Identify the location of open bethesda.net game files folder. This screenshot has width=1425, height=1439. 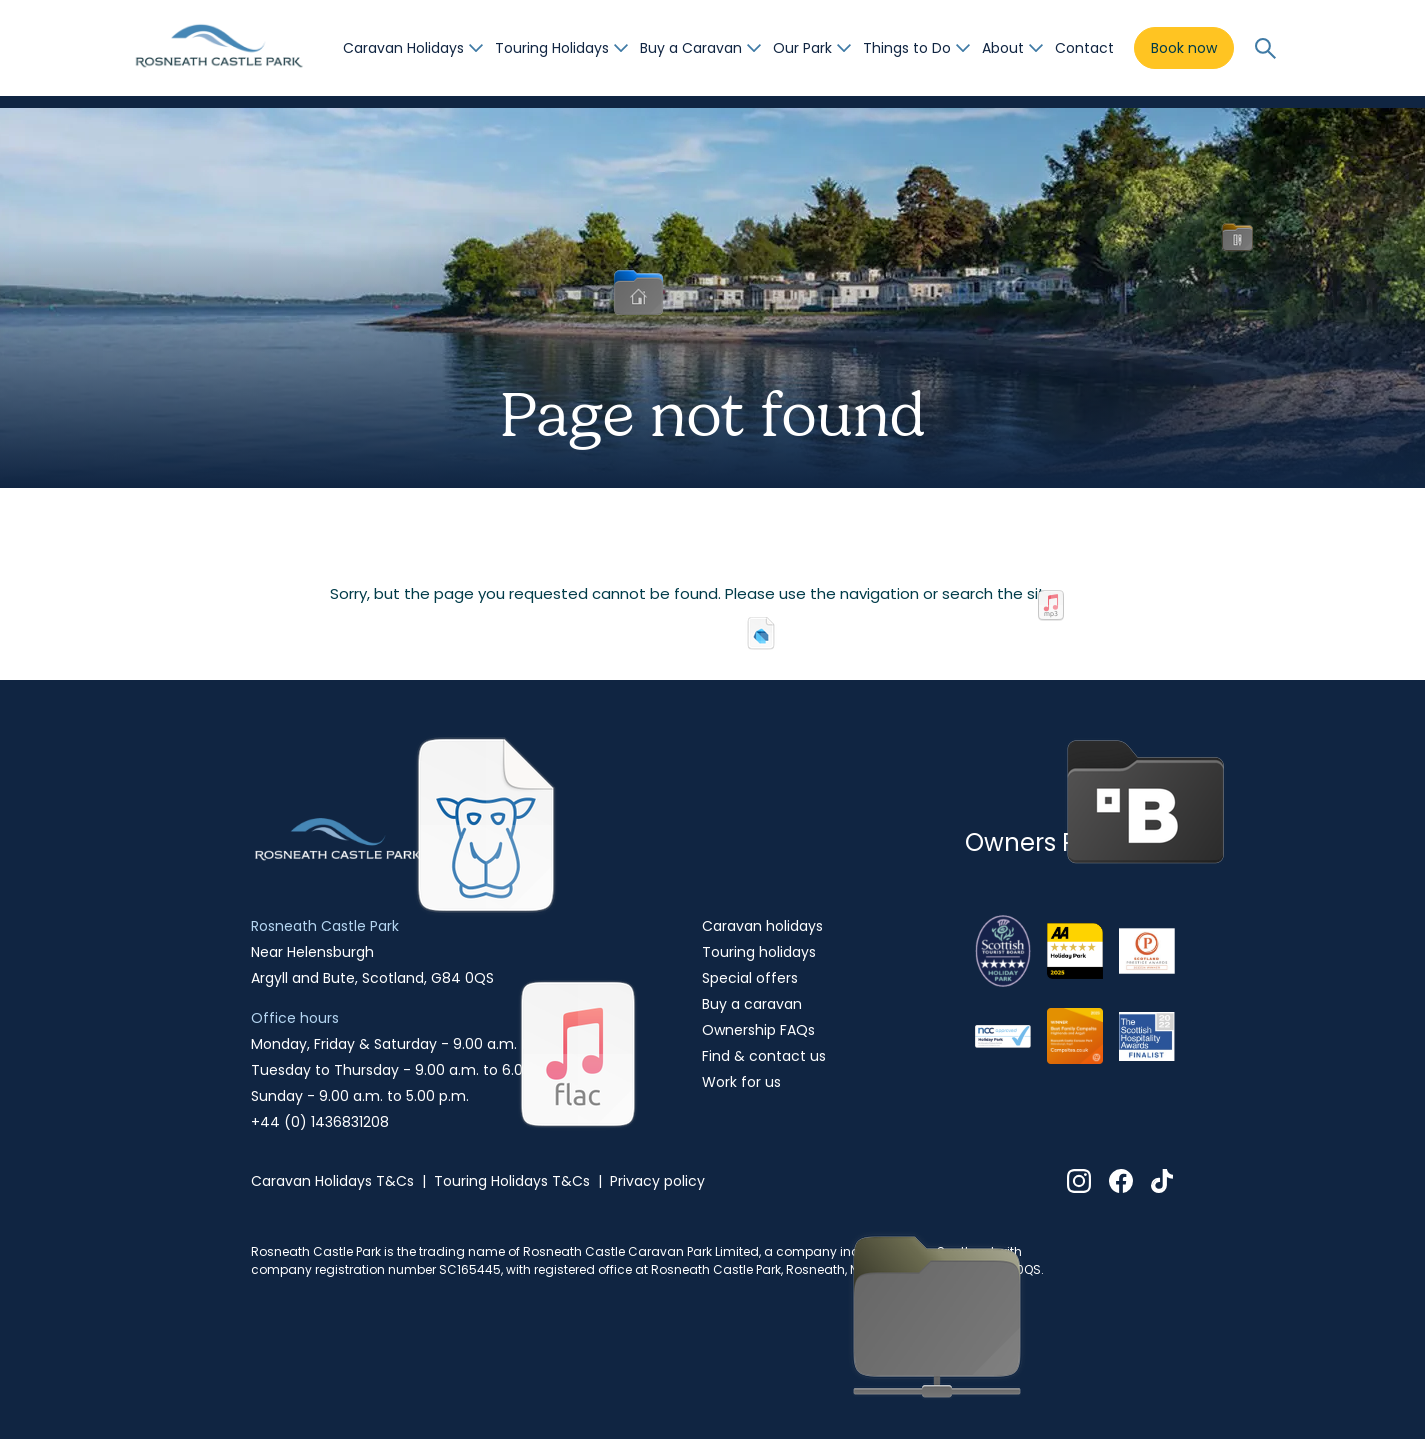
(1145, 806).